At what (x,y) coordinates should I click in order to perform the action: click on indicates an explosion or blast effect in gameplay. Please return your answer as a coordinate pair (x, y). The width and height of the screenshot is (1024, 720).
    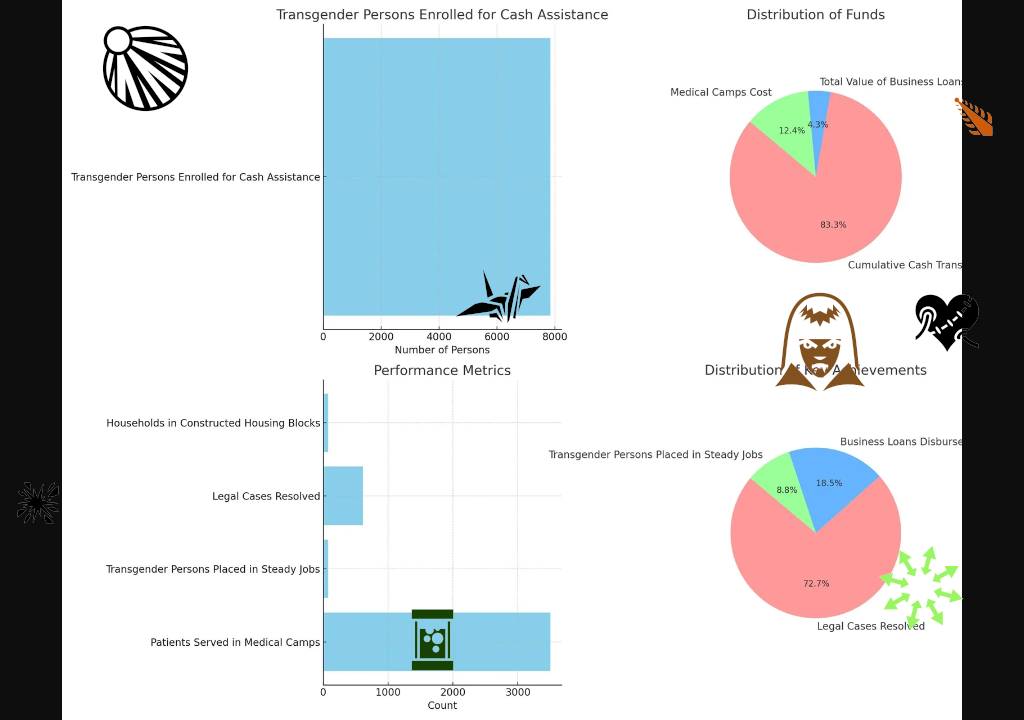
    Looking at the image, I should click on (38, 503).